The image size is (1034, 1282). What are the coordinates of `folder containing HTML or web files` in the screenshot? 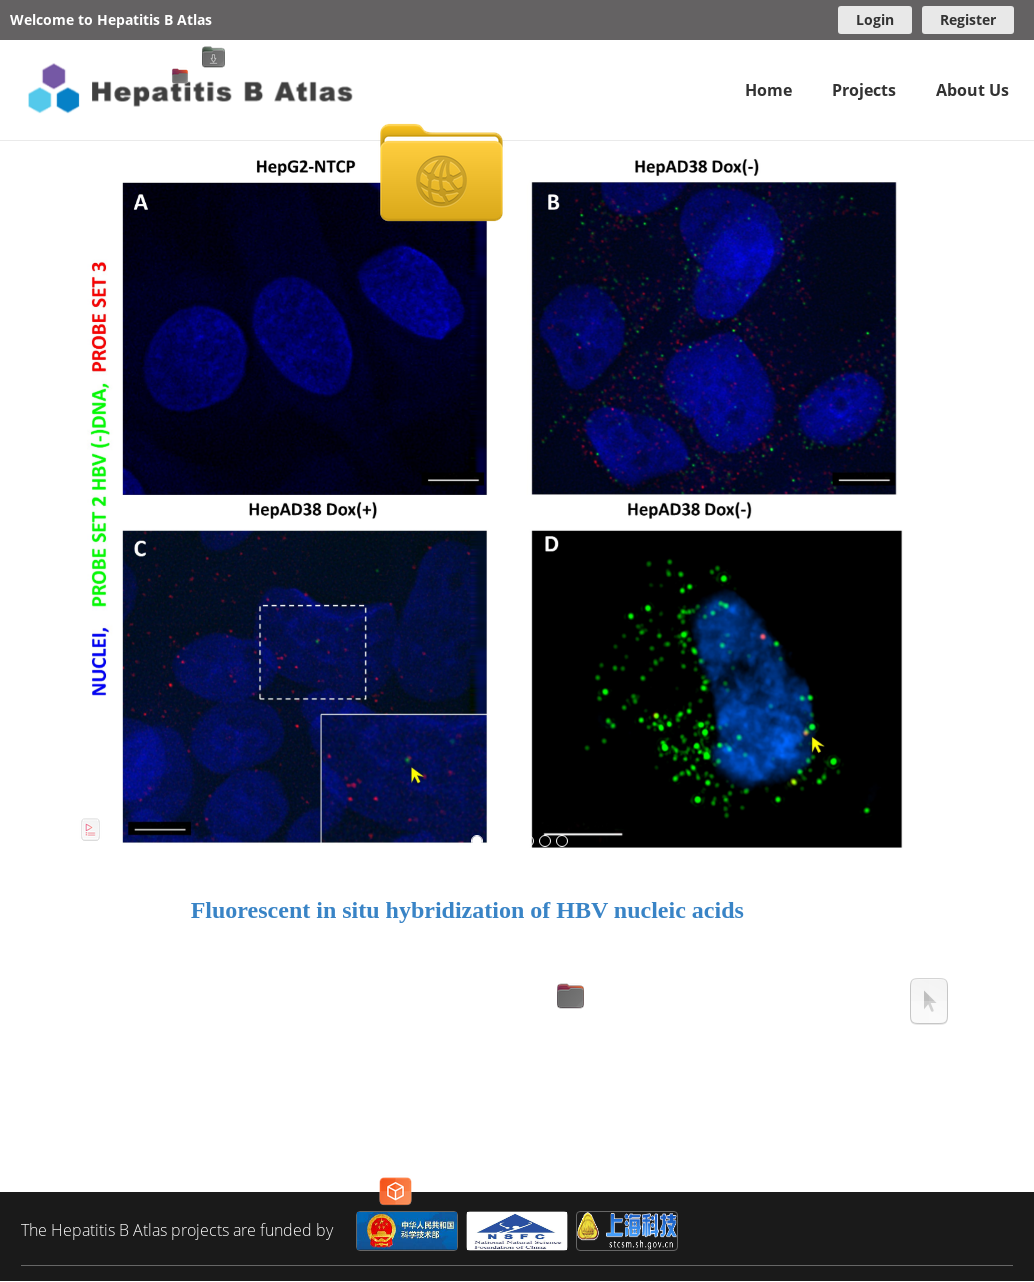 It's located at (441, 172).